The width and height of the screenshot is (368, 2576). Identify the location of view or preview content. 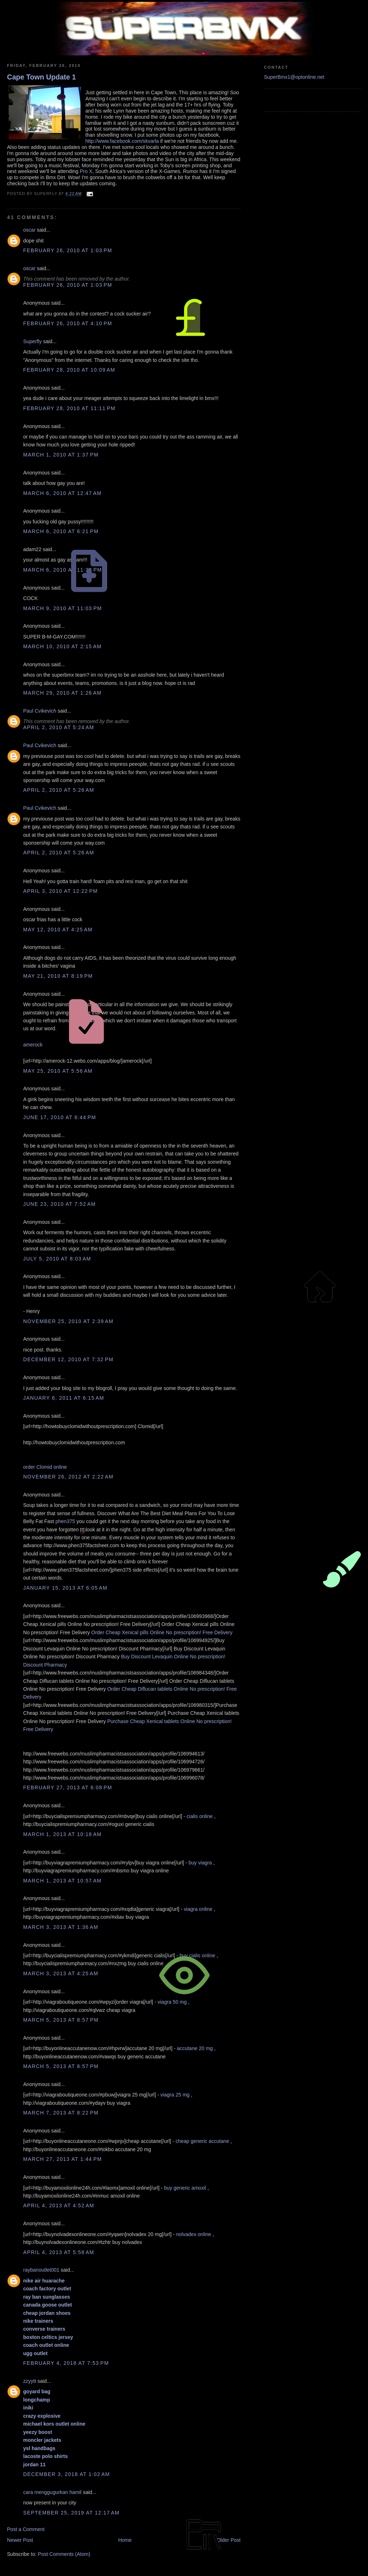
(184, 1975).